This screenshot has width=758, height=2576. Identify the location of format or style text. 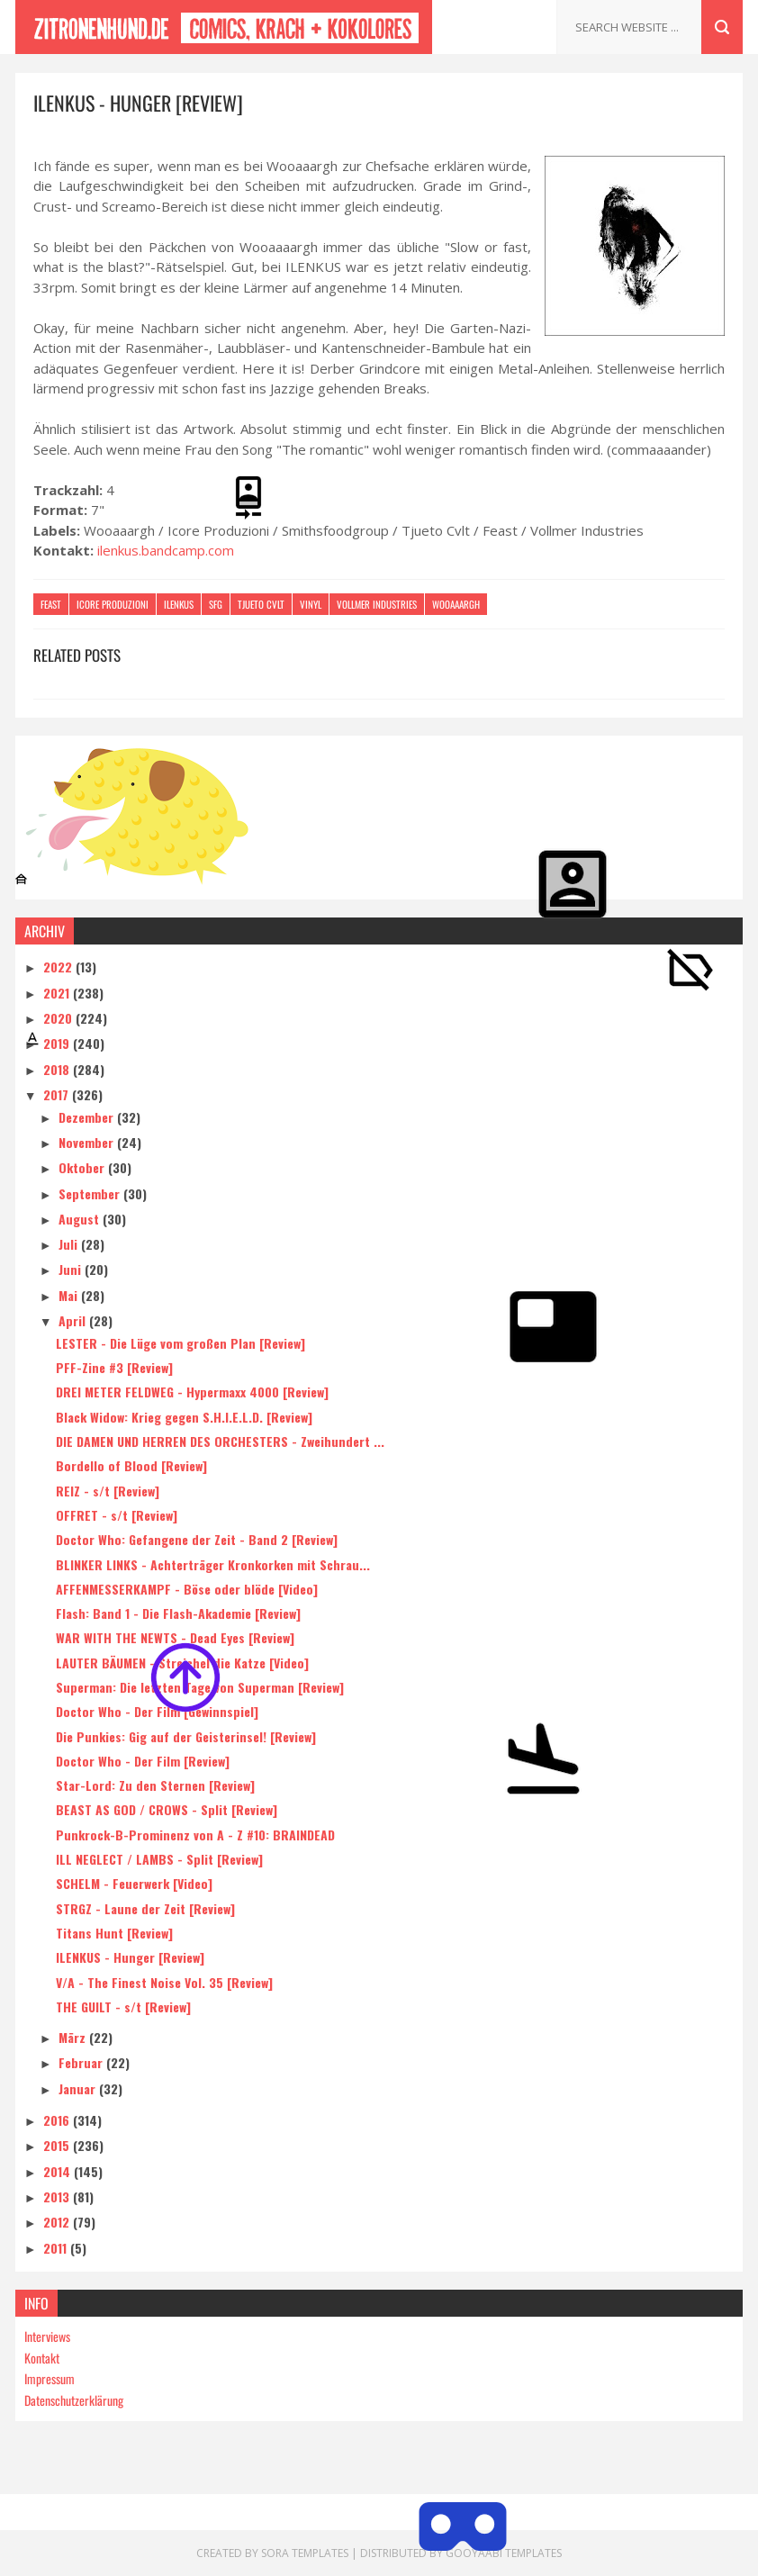
(32, 1039).